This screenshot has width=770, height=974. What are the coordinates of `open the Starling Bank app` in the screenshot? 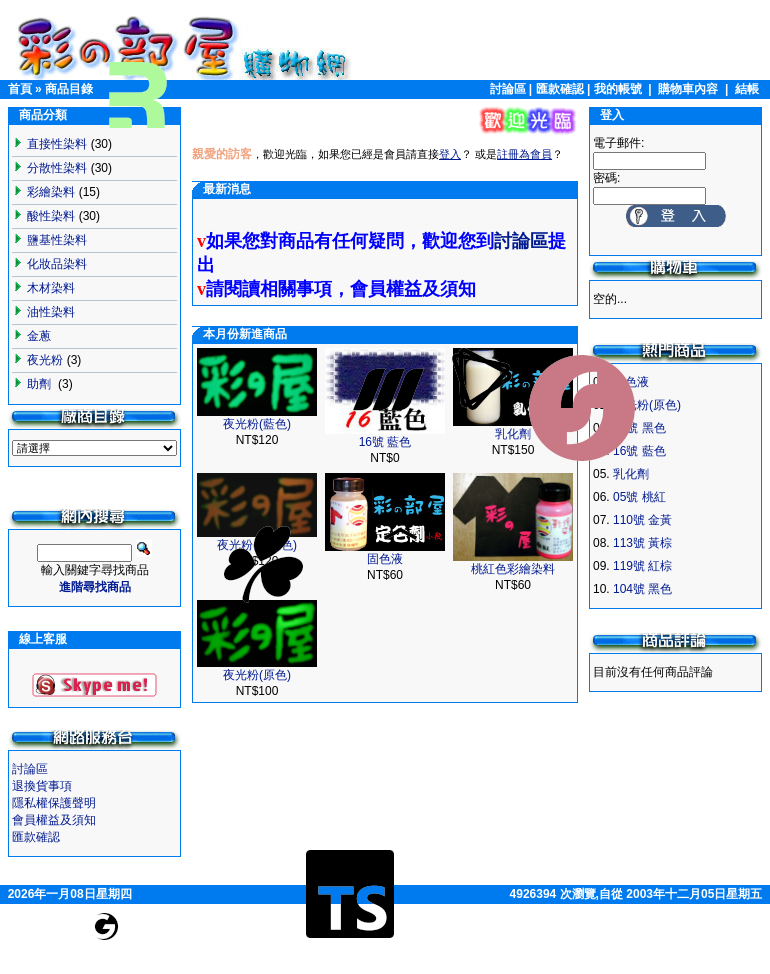 It's located at (582, 408).